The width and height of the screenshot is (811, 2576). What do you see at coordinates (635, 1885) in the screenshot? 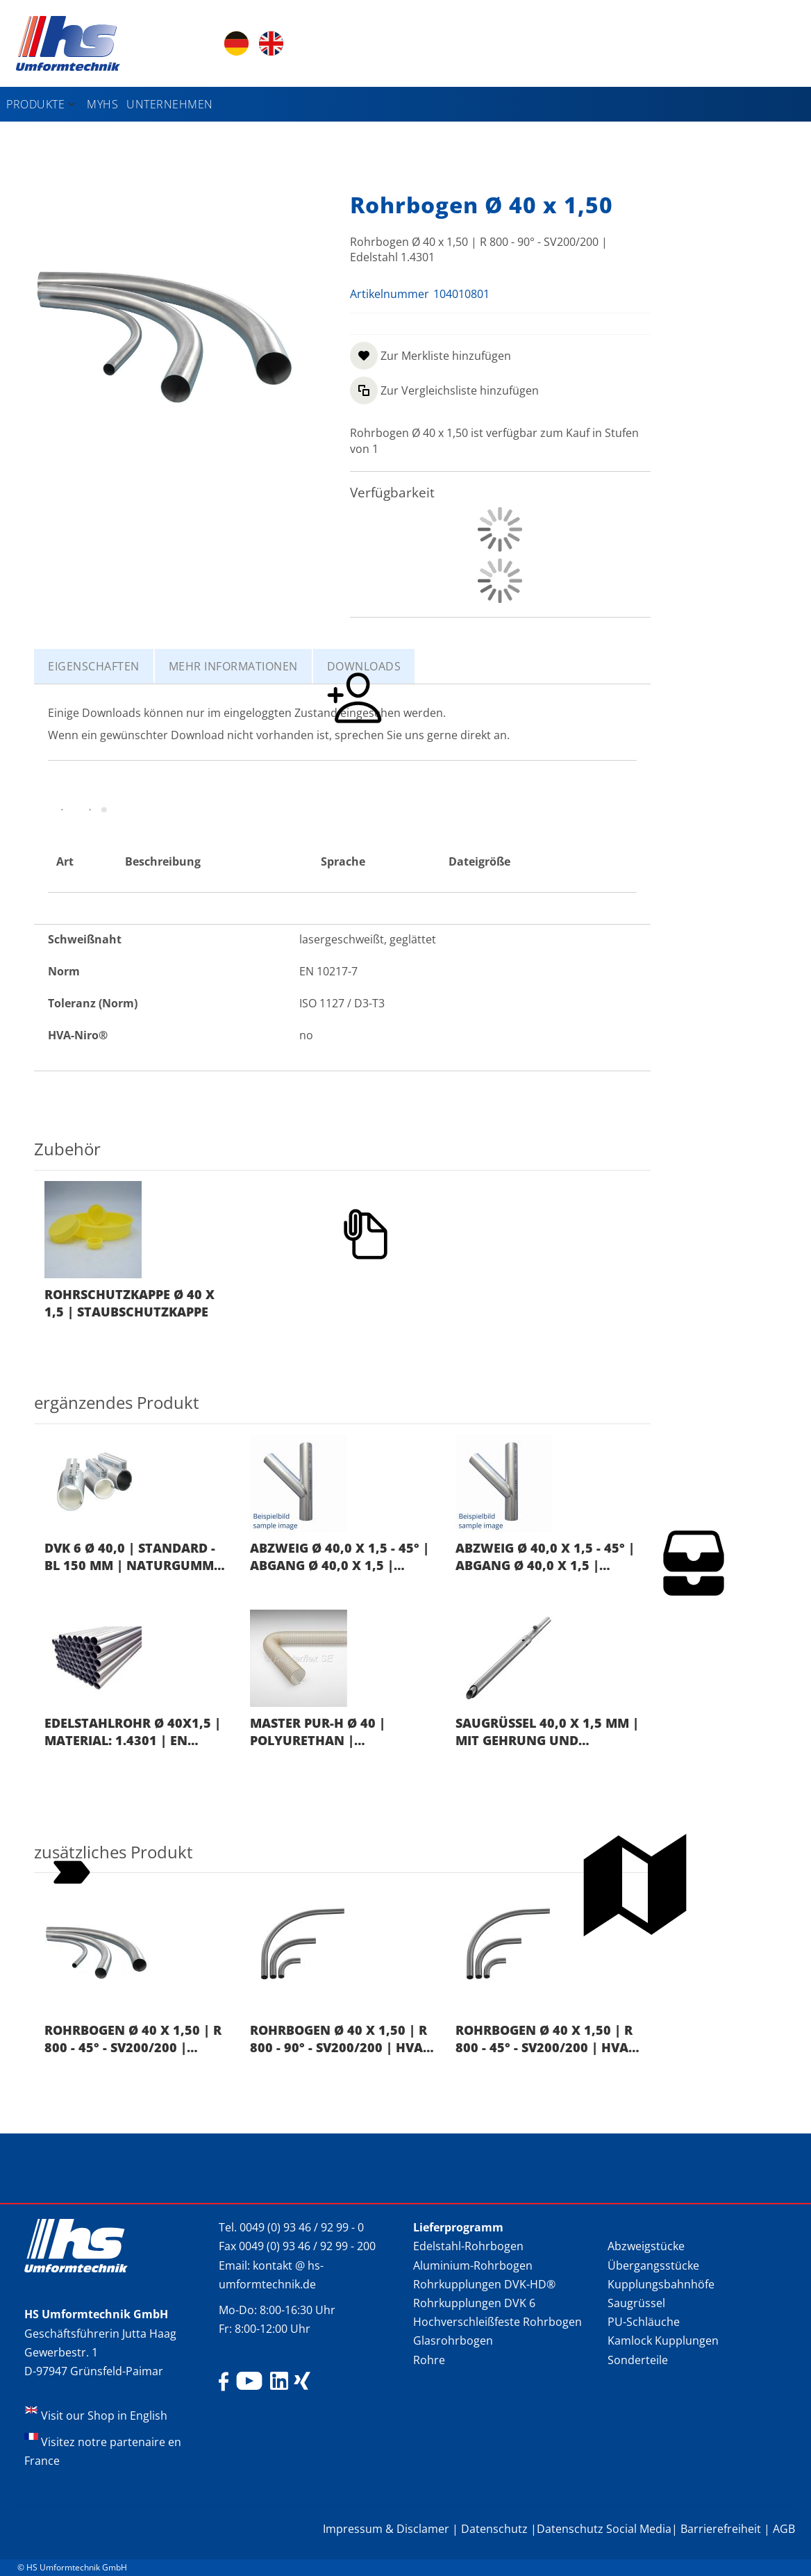
I see `open the map view` at bounding box center [635, 1885].